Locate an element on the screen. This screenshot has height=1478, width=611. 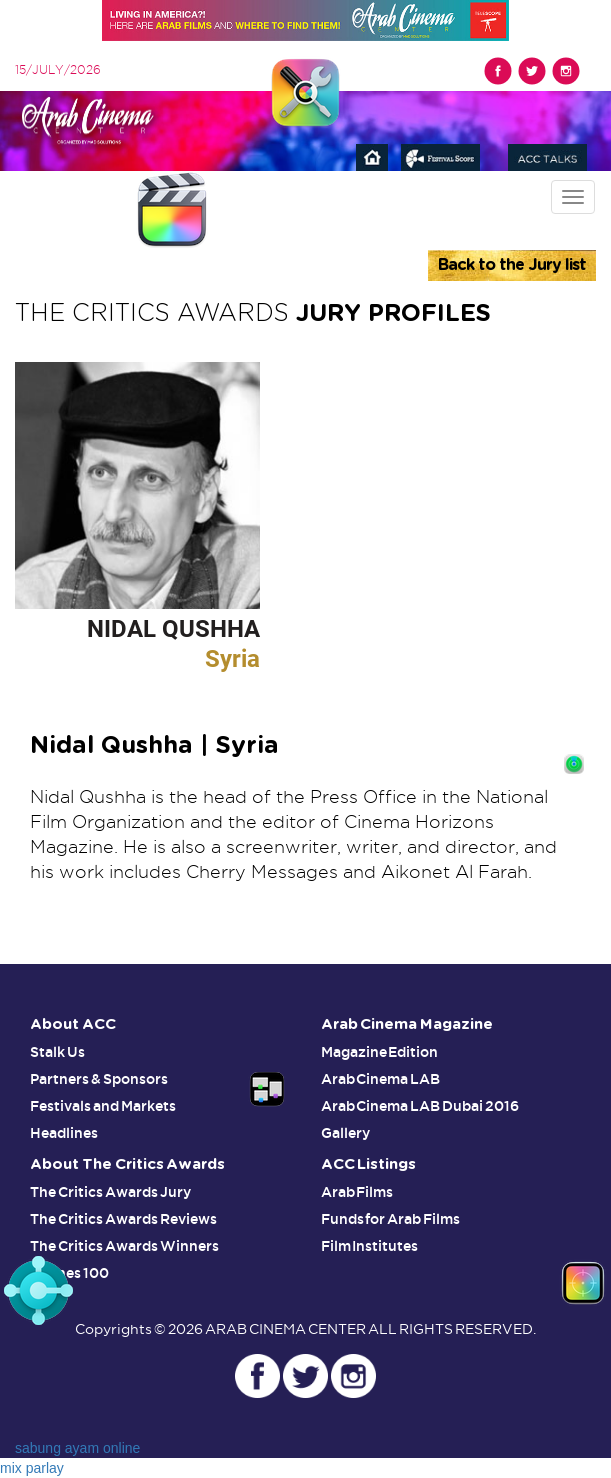
open ProDisplay Calibrator app is located at coordinates (583, 1283).